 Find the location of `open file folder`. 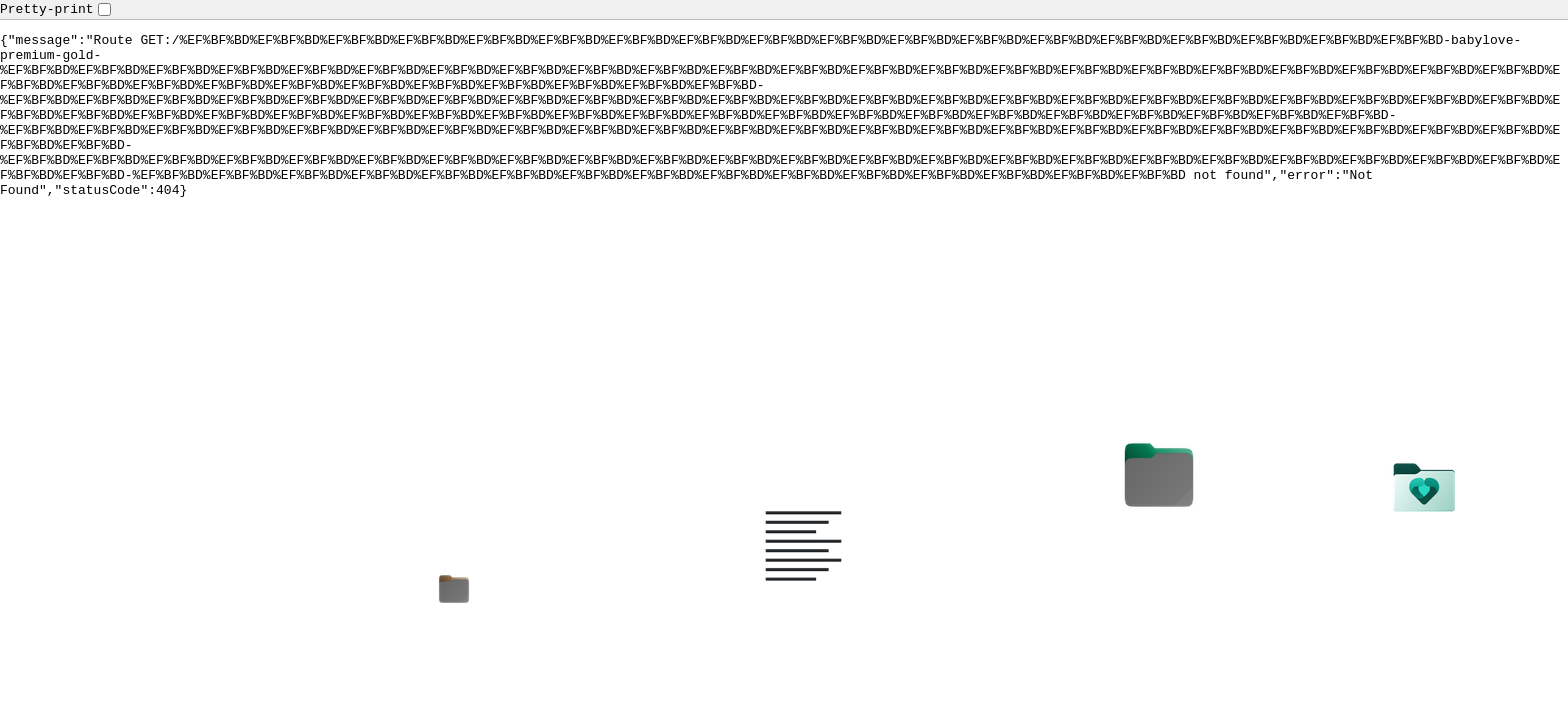

open file folder is located at coordinates (454, 589).